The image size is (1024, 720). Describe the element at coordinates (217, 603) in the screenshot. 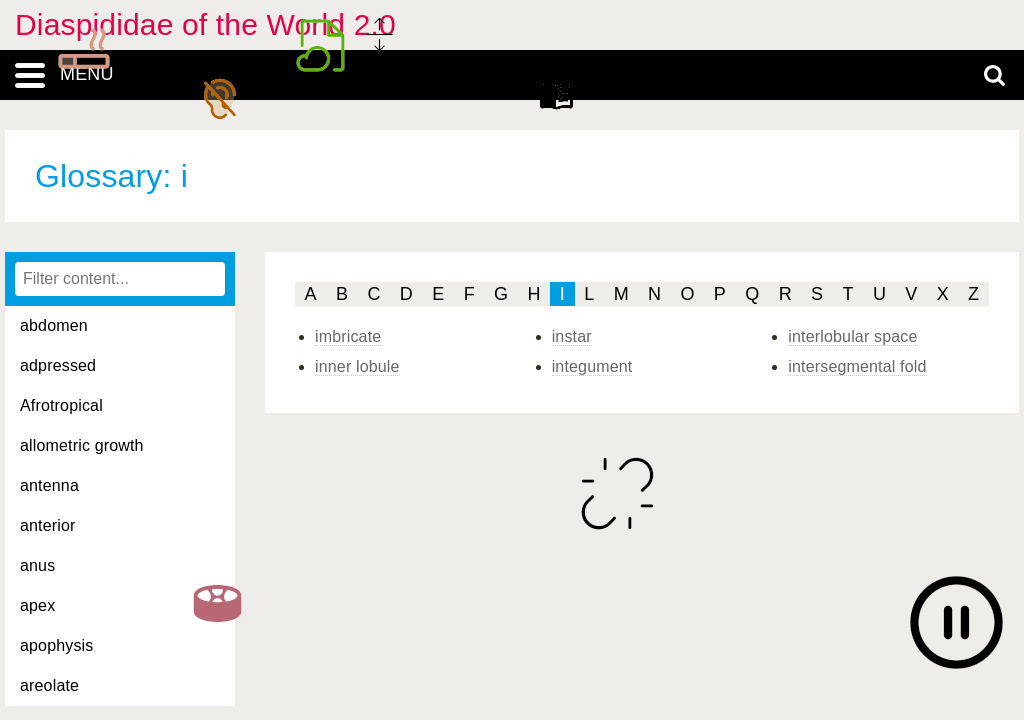

I see `access steel drum or percussion sounds` at that location.